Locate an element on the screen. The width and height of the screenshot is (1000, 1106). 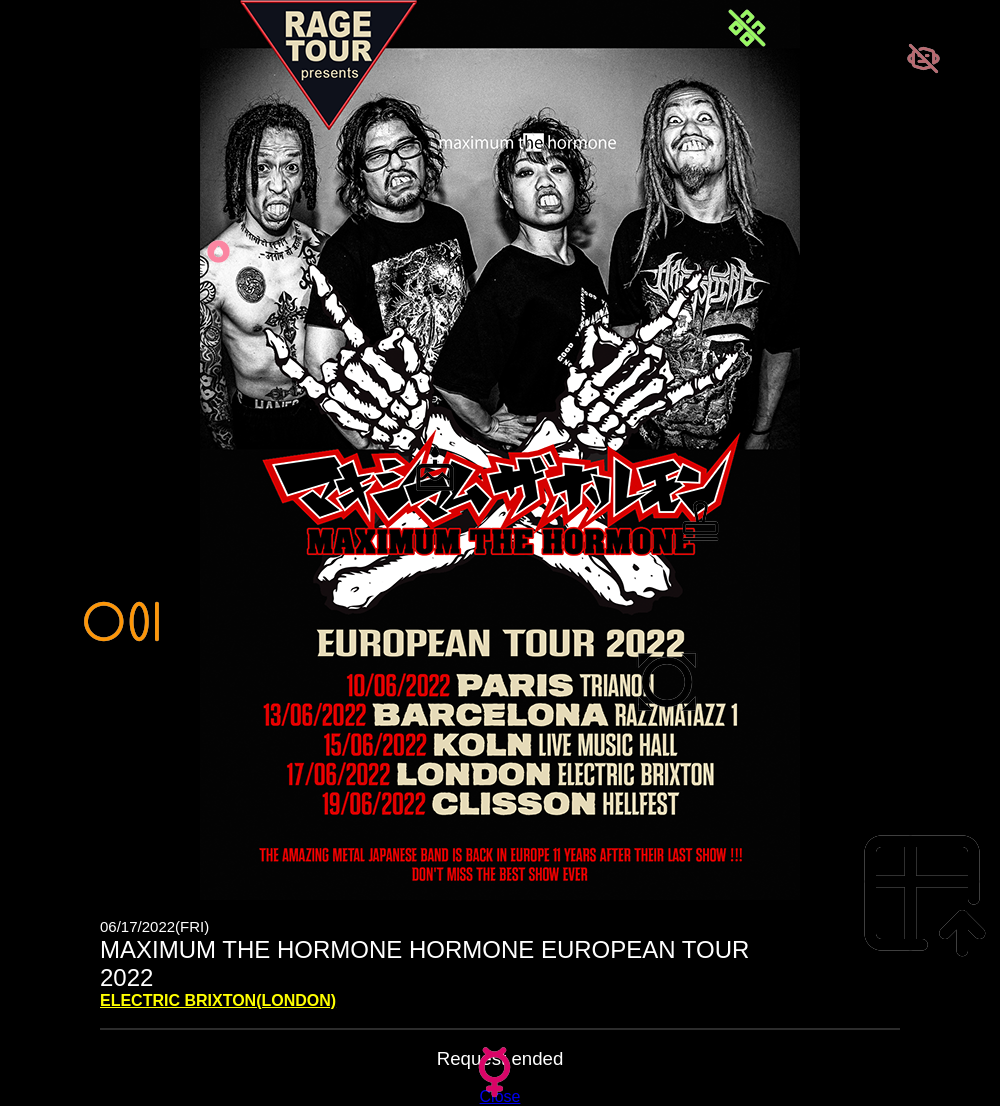
adjust color or ink settings is located at coordinates (218, 251).